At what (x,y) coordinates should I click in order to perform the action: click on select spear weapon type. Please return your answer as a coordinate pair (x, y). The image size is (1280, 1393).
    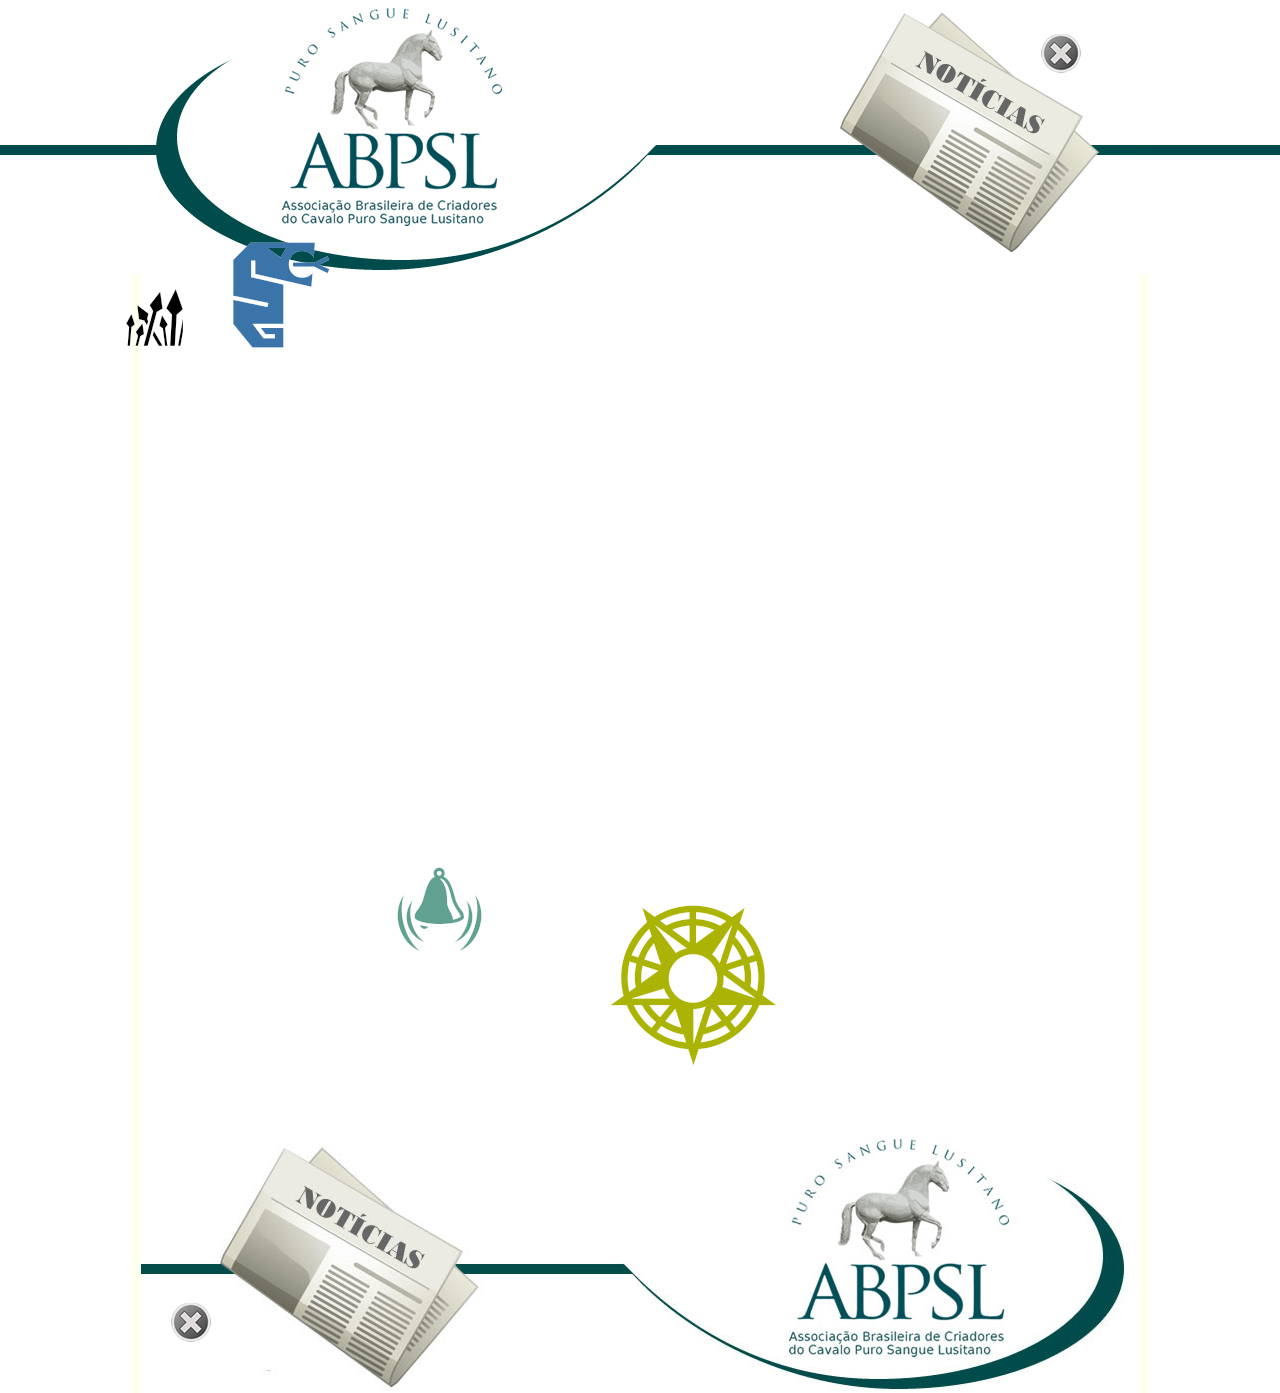
    Looking at the image, I should click on (154, 317).